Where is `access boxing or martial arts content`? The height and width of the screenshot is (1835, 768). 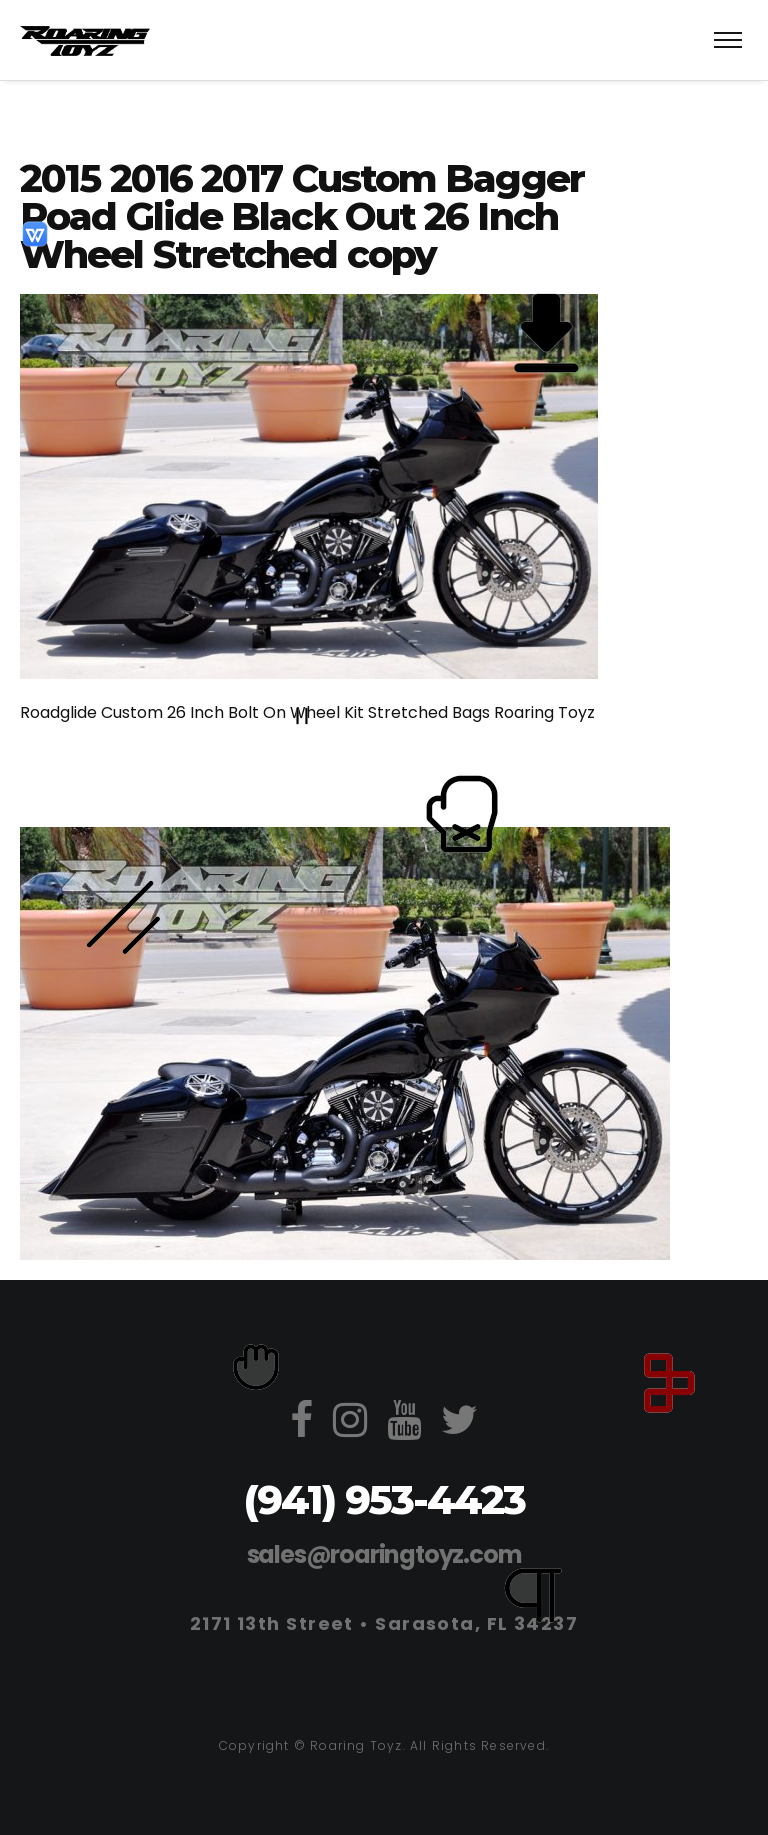 access boxing or martial arts content is located at coordinates (463, 815).